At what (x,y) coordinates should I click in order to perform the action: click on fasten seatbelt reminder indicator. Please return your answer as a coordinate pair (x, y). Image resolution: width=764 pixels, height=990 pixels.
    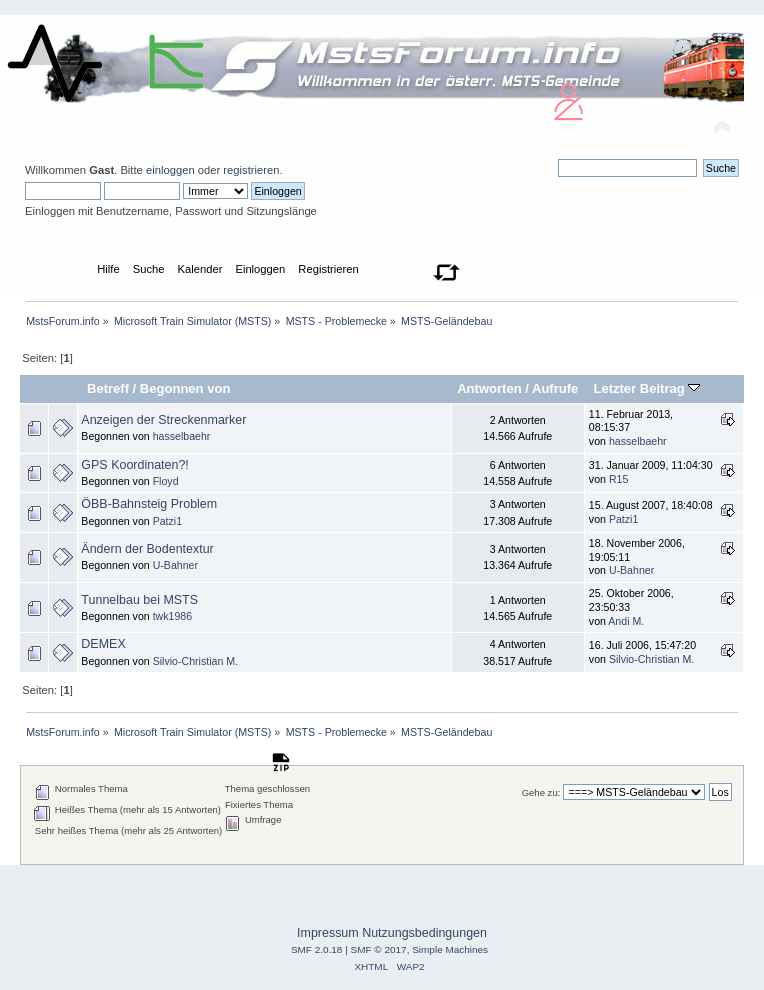
    Looking at the image, I should click on (568, 101).